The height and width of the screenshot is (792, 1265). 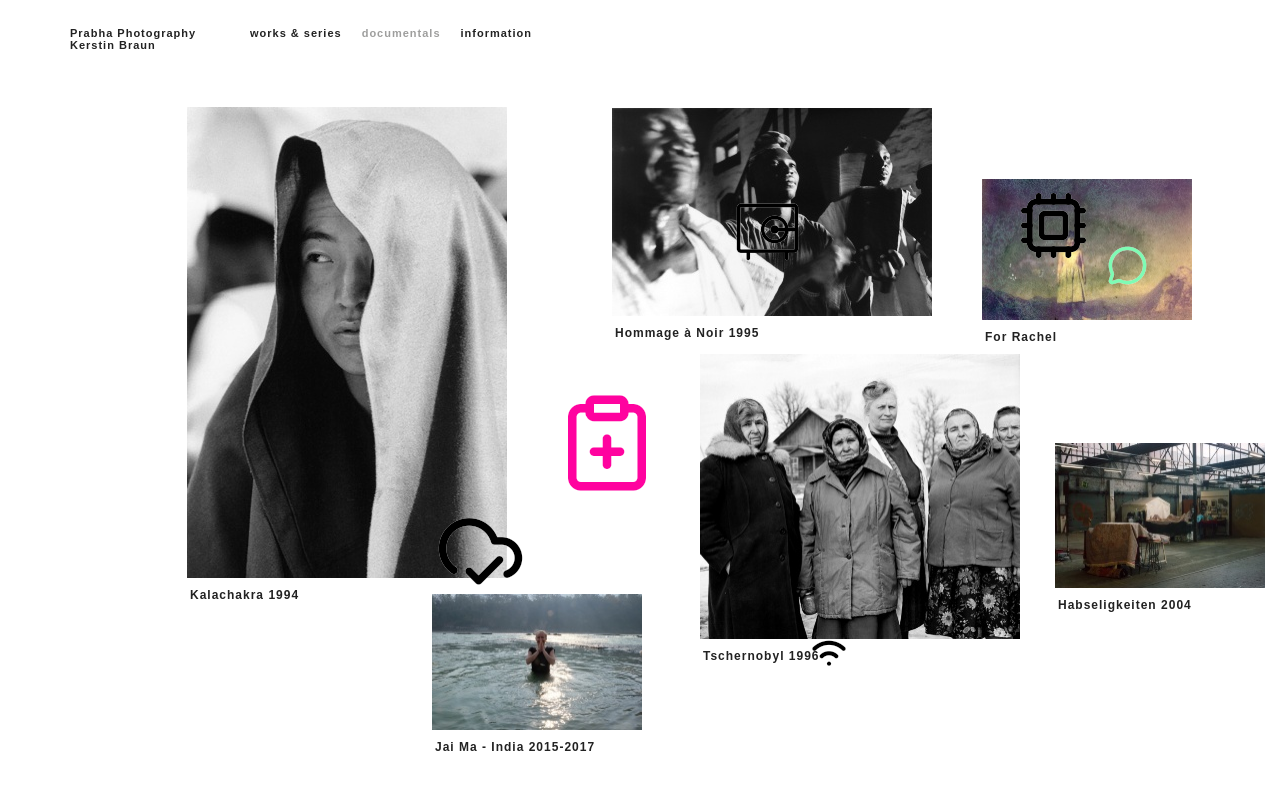 What do you see at coordinates (607, 443) in the screenshot?
I see `add a new item to clipboard` at bounding box center [607, 443].